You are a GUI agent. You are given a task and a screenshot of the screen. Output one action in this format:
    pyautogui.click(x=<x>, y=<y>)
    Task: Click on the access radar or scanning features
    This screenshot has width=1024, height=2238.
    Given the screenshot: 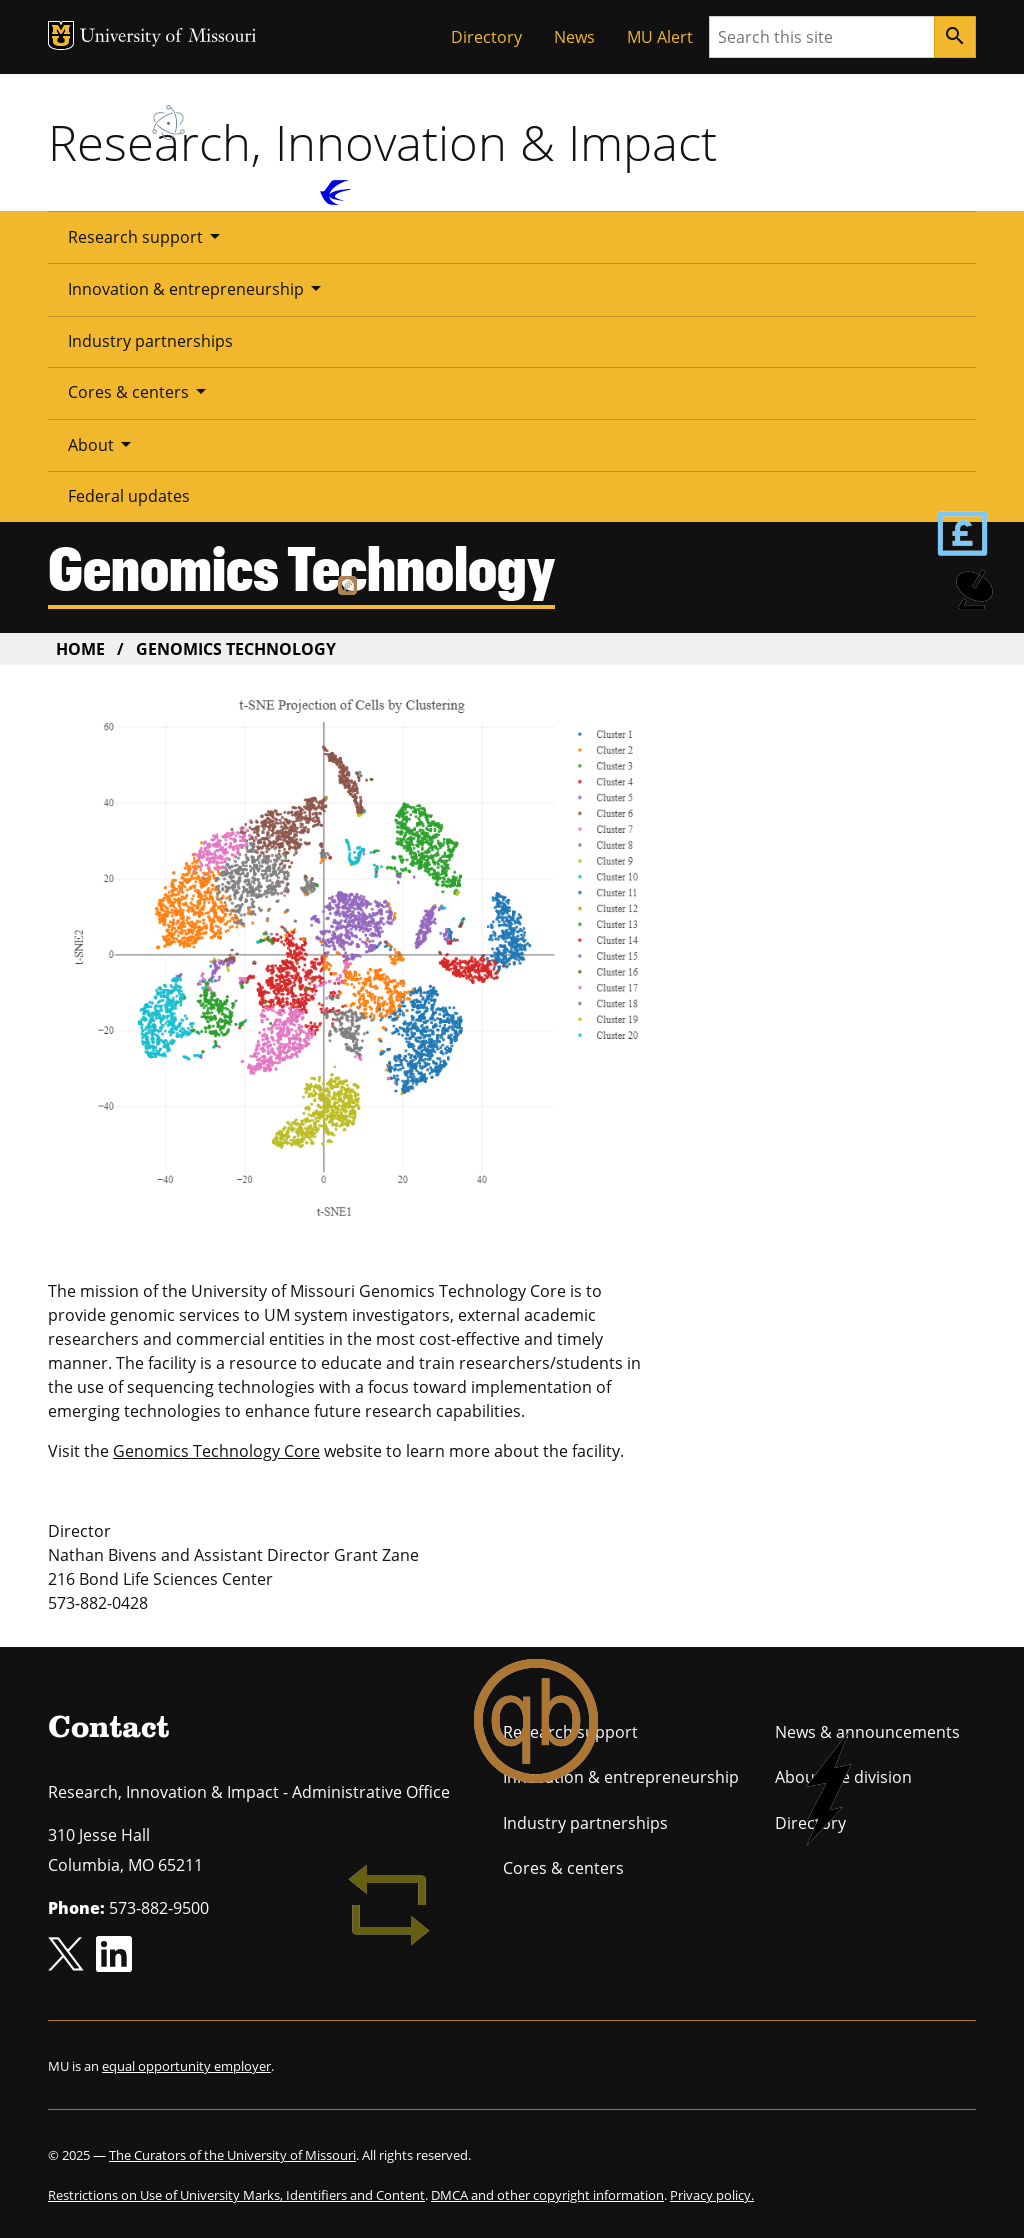 What is the action you would take?
    pyautogui.click(x=974, y=589)
    